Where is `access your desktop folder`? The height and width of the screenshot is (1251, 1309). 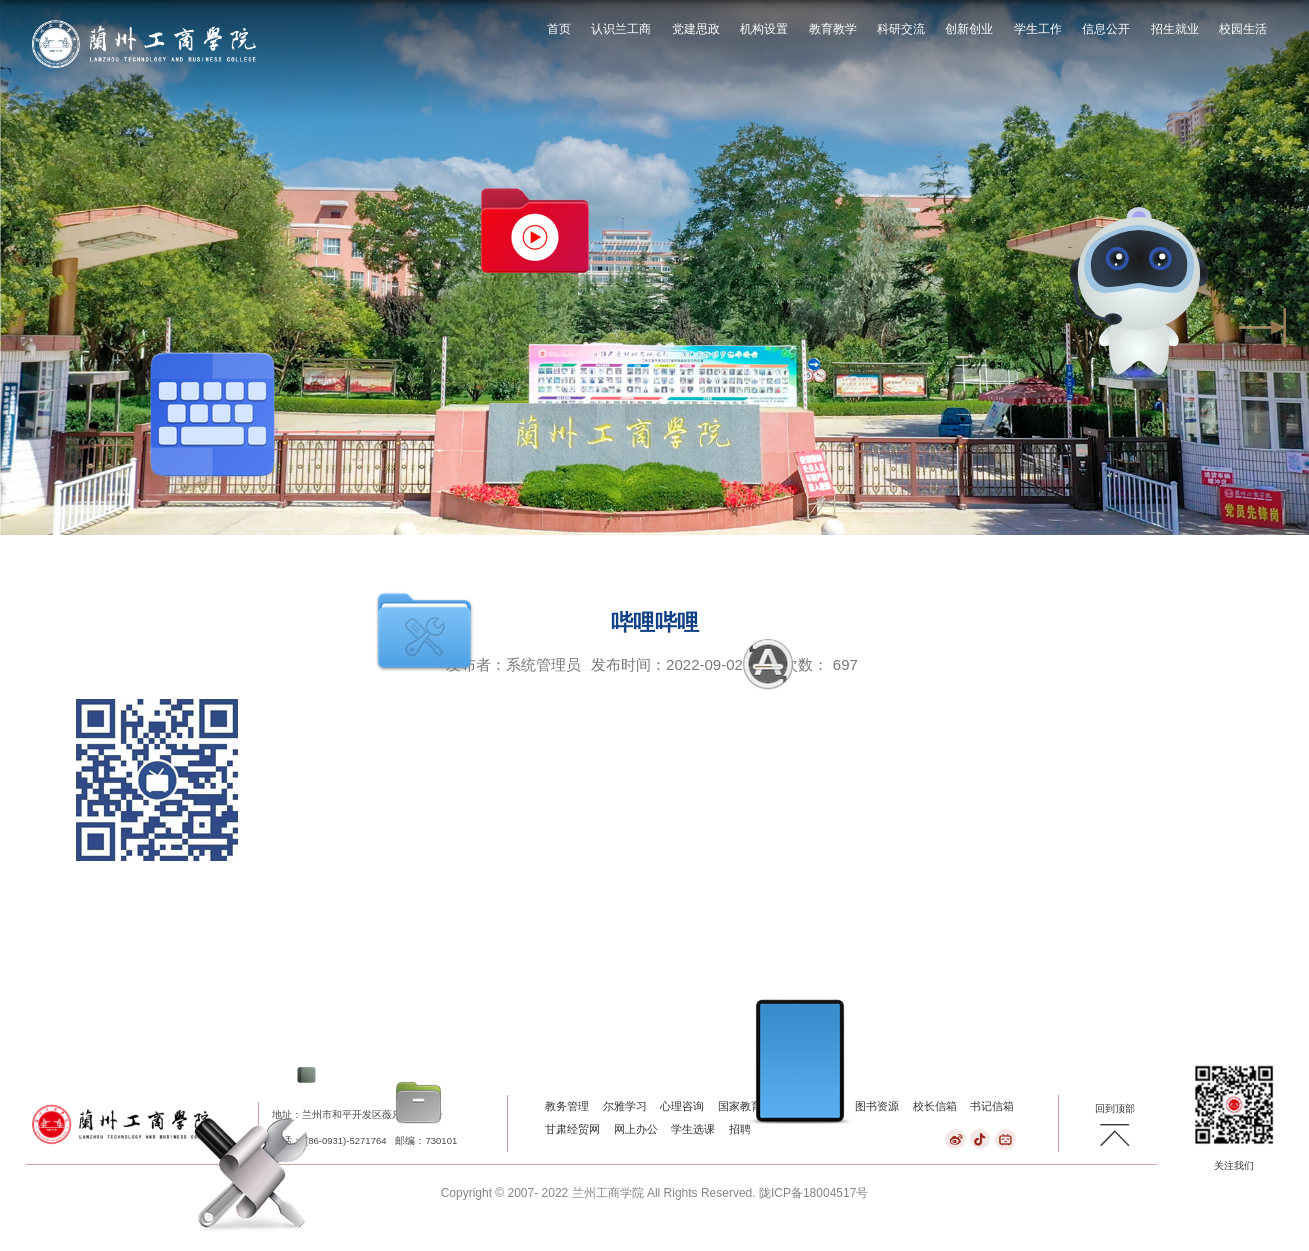
access your desktop folder is located at coordinates (306, 1074).